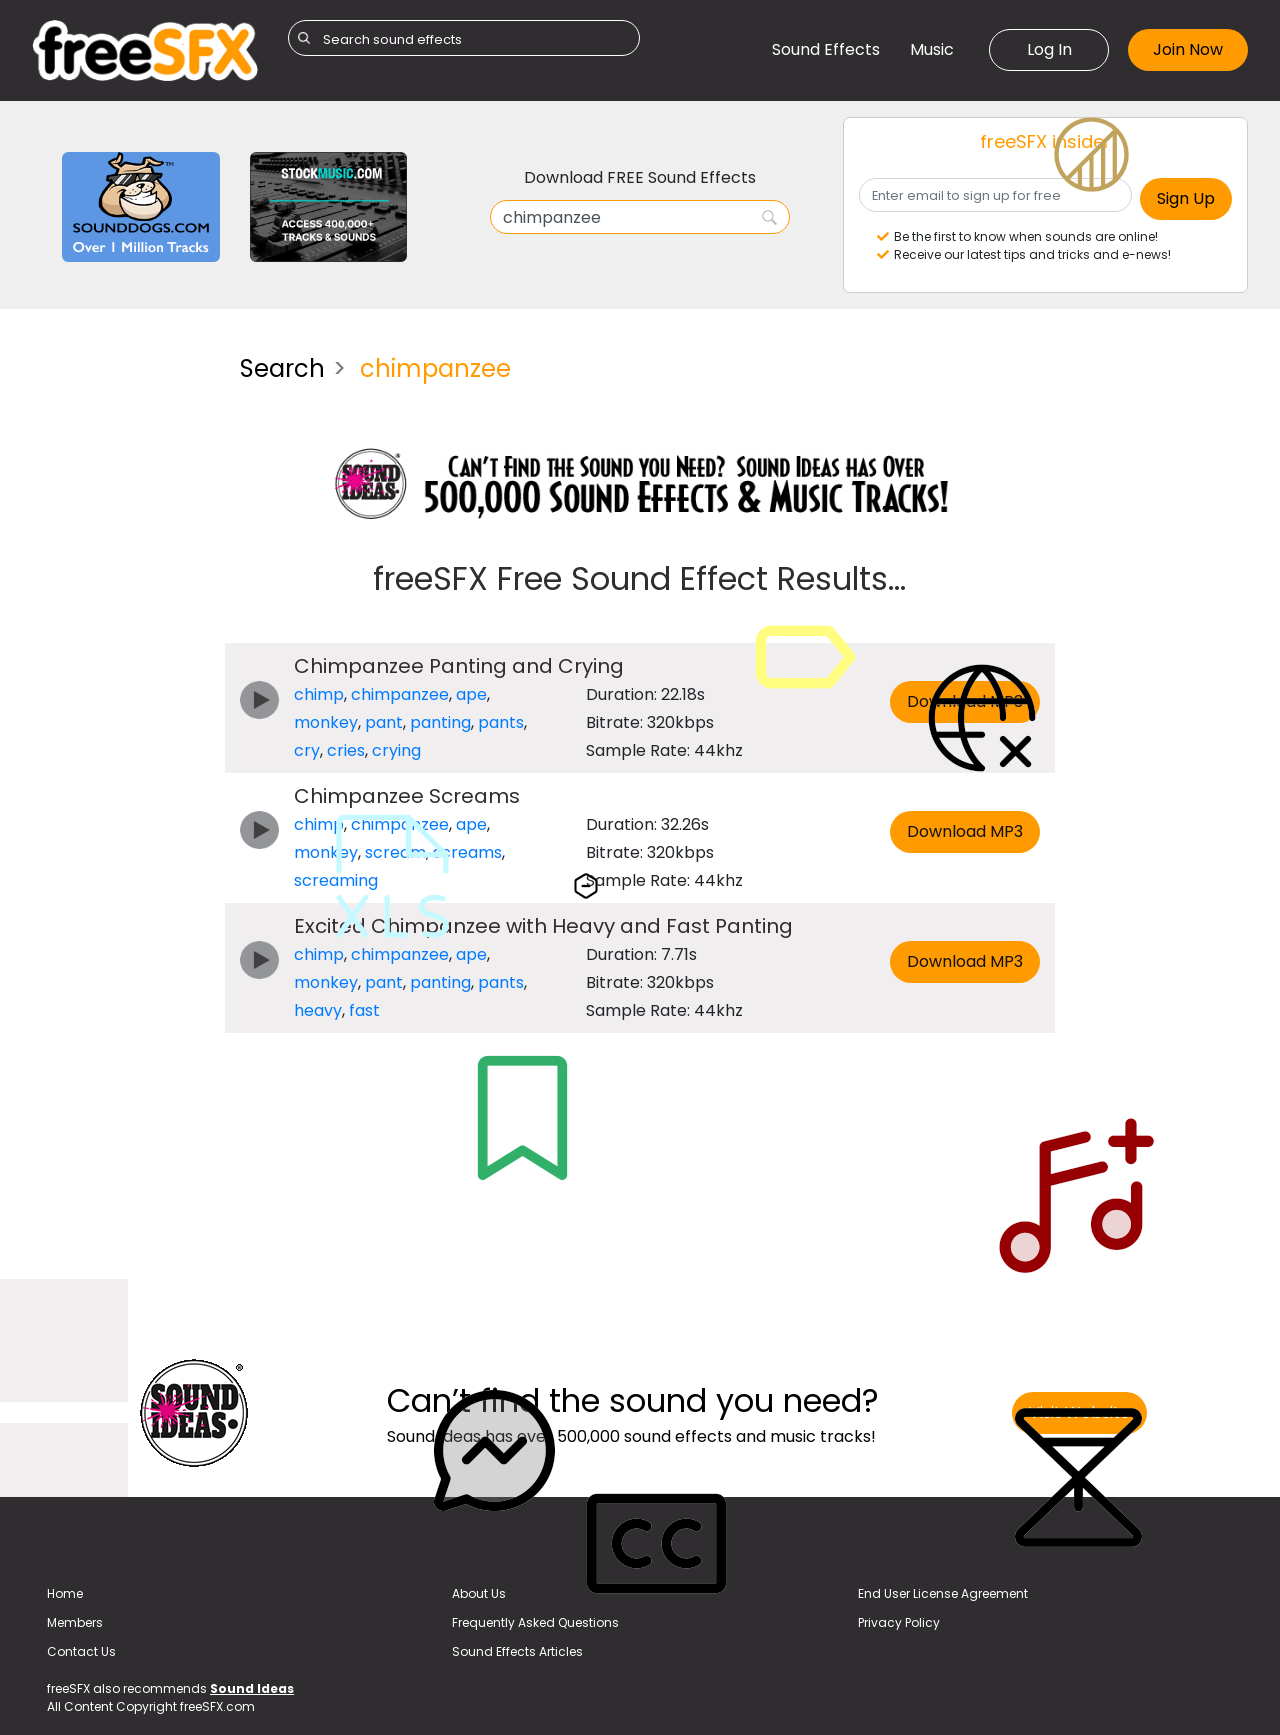  I want to click on remove item from collection, so click(586, 886).